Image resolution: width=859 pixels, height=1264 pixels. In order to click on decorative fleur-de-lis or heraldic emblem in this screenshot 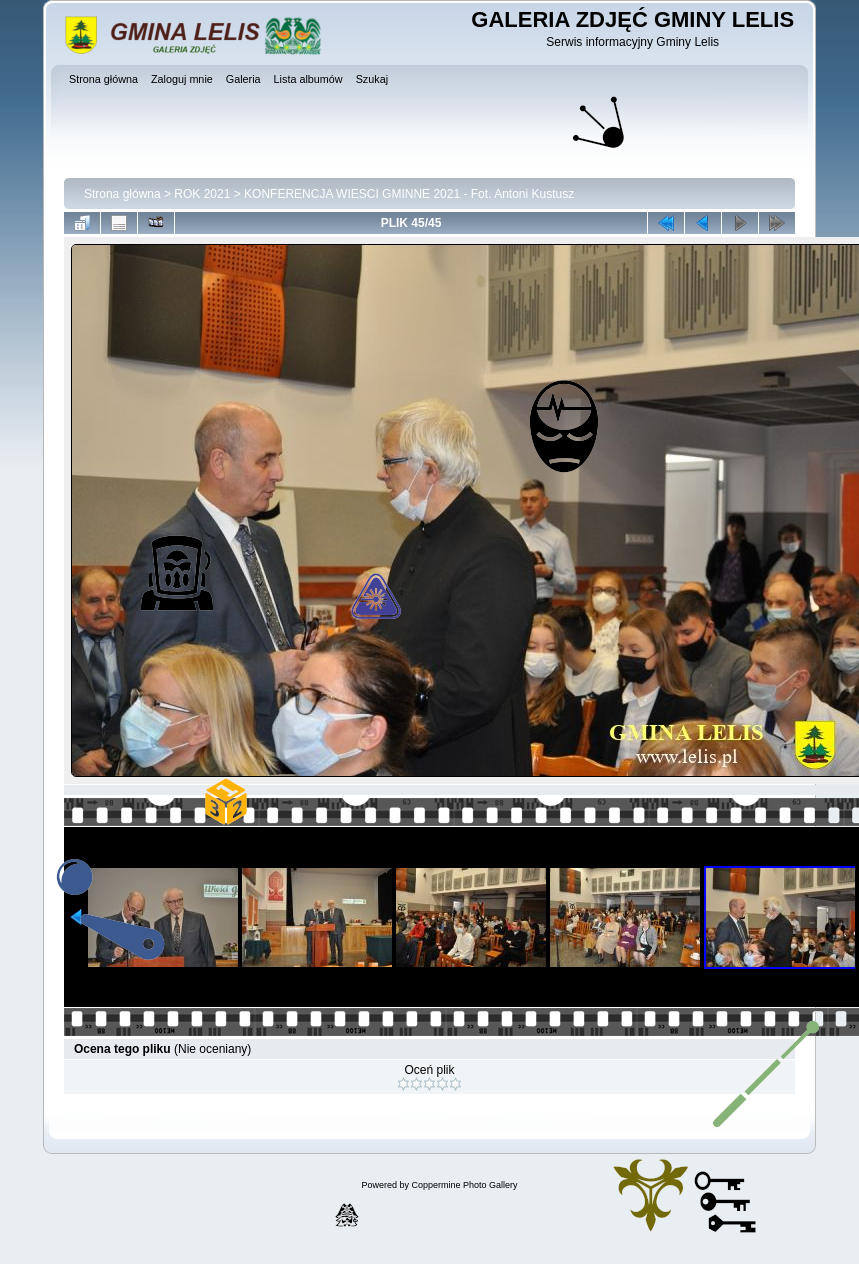, I will do `click(650, 1194)`.